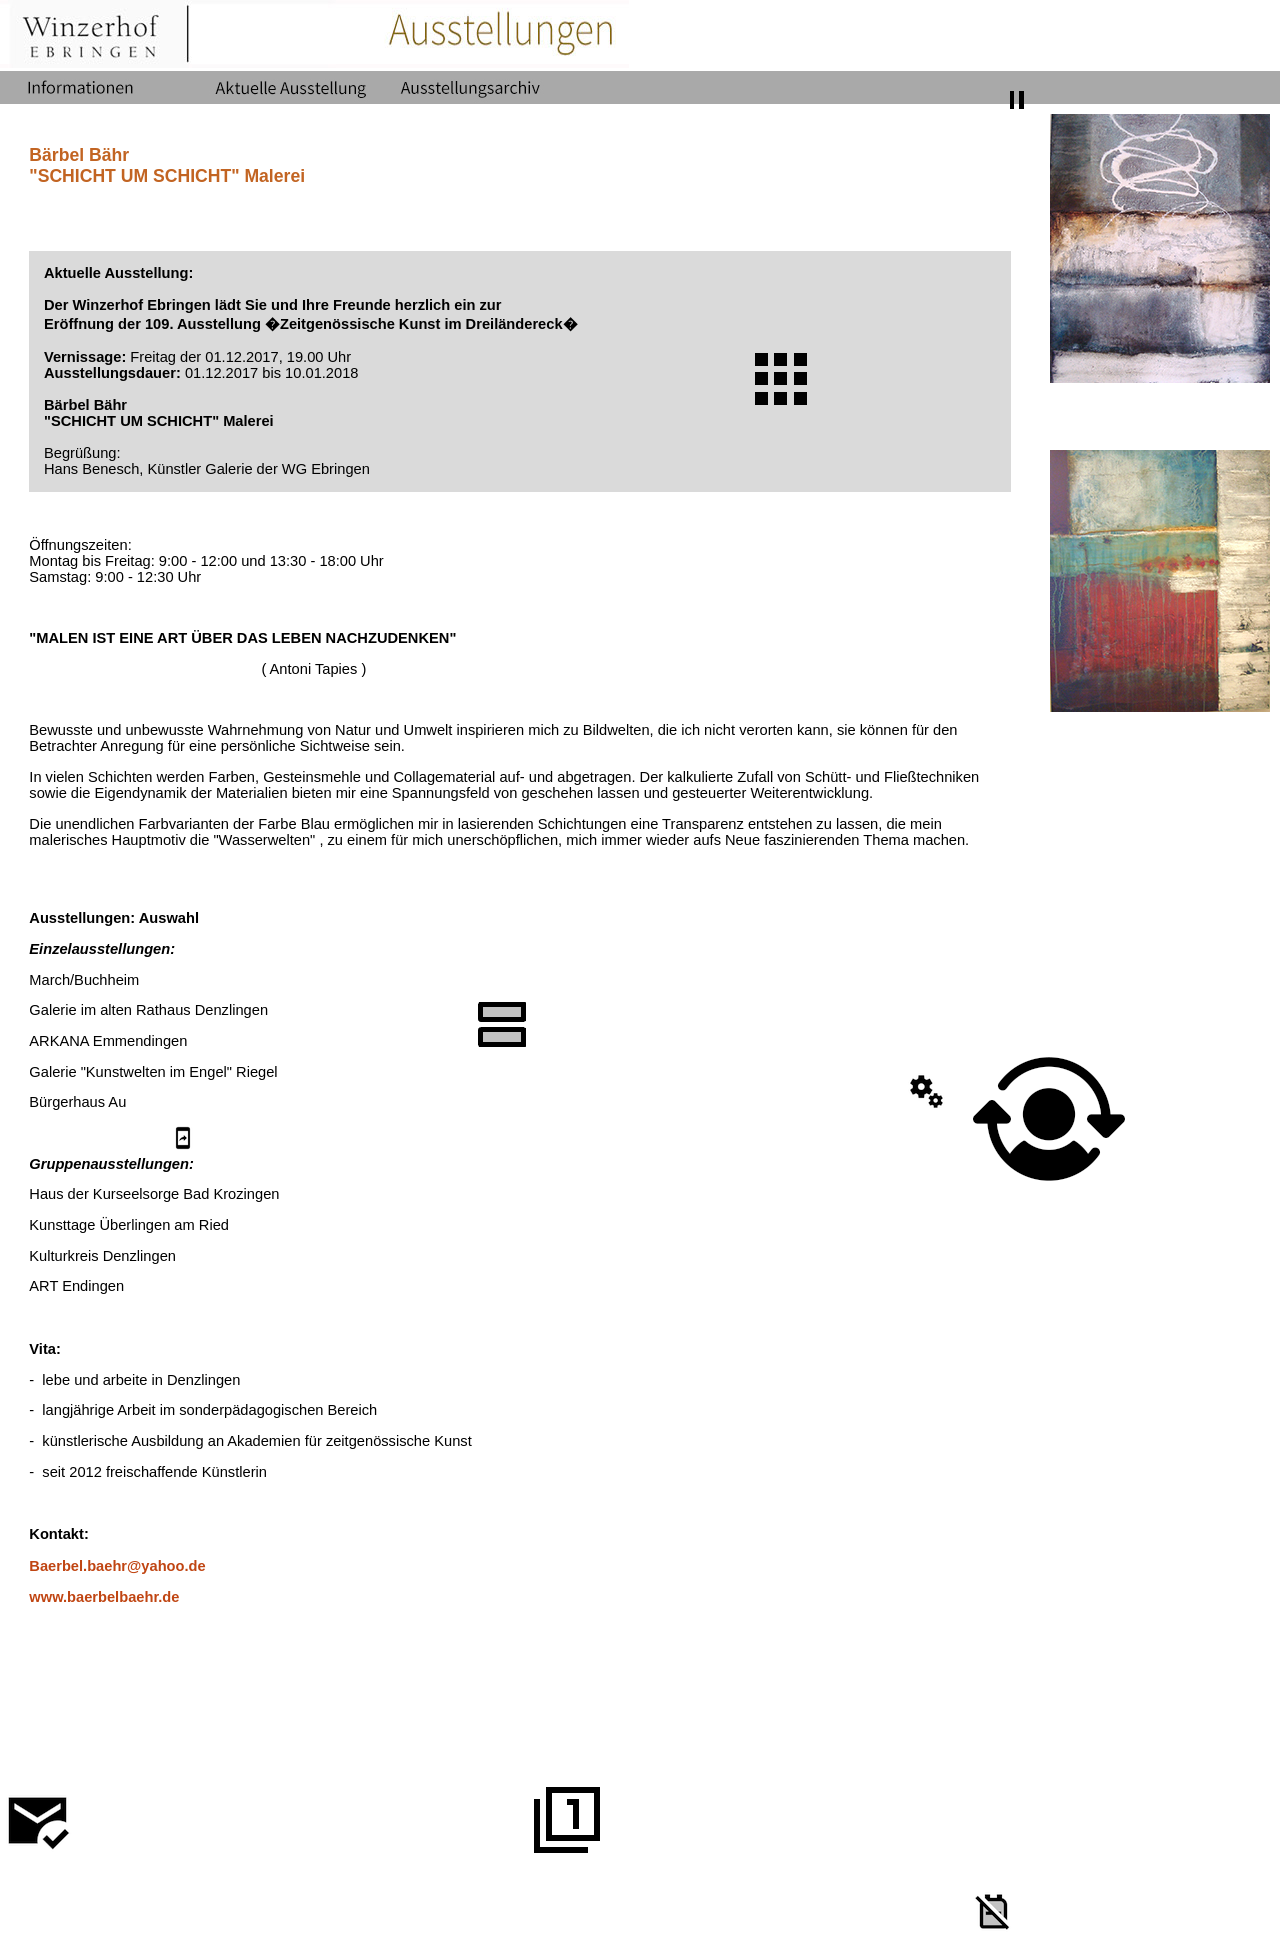 The height and width of the screenshot is (1952, 1280). Describe the element at coordinates (926, 1091) in the screenshot. I see `access miscellaneous settings or services` at that location.